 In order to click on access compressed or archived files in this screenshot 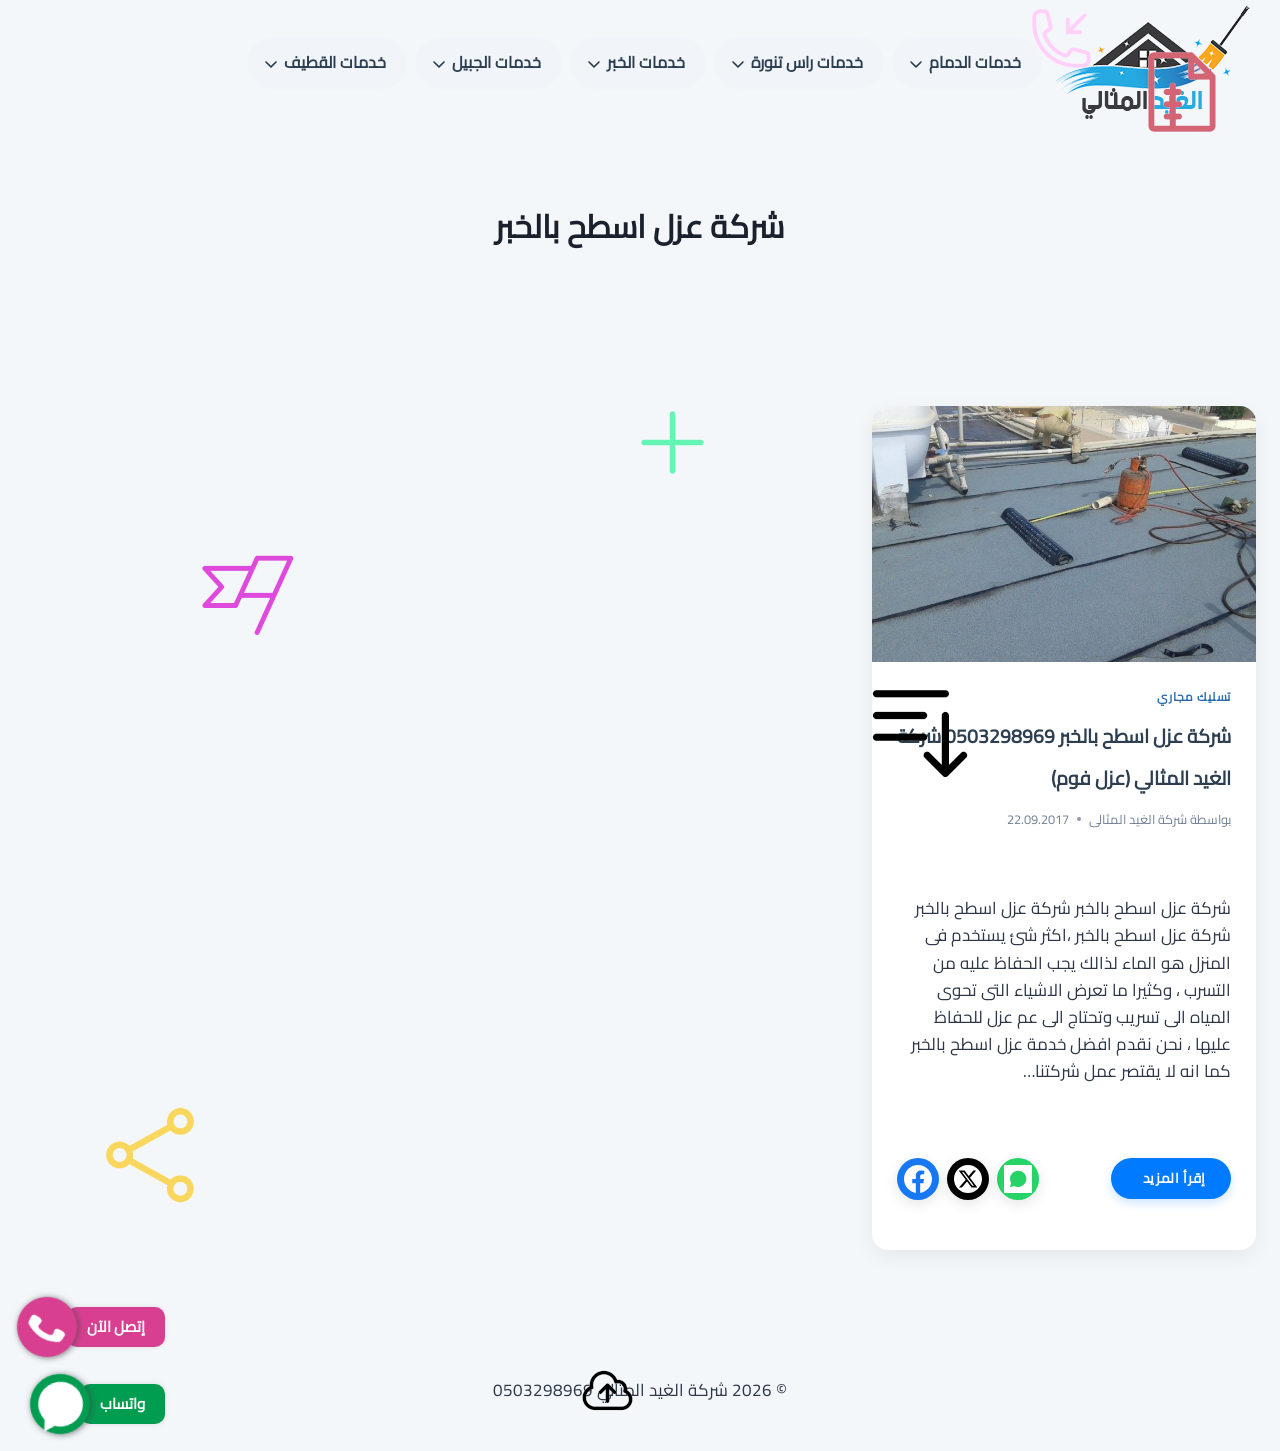, I will do `click(1182, 92)`.